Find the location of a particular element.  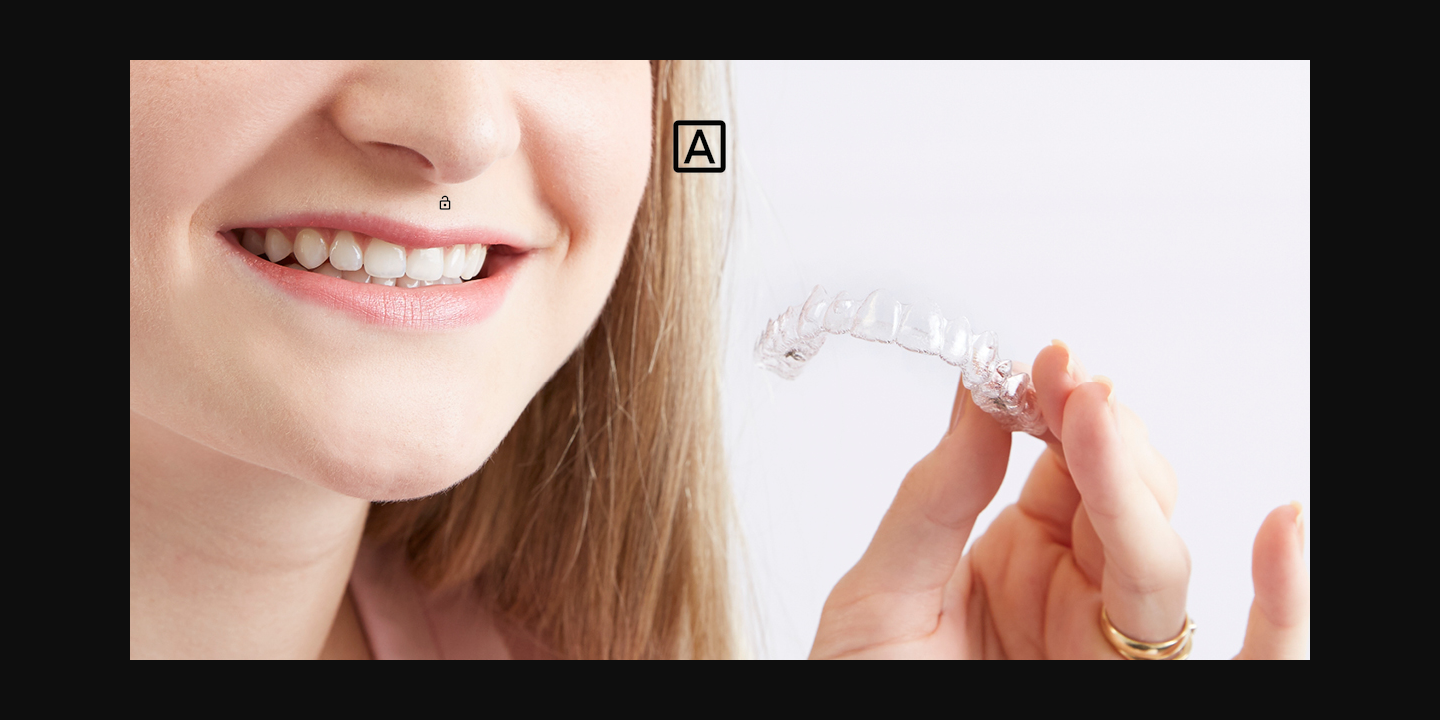

indicates an unlocked or unsecured state is located at coordinates (445, 203).